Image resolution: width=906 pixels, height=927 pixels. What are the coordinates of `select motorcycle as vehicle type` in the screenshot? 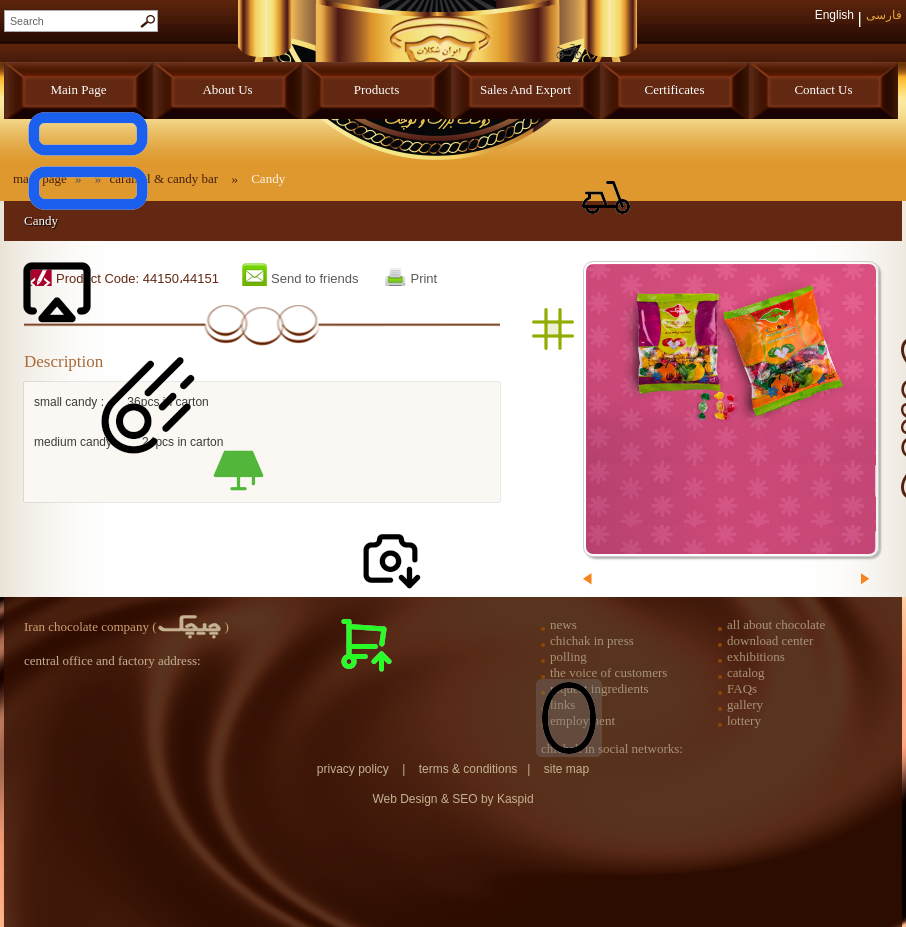 It's located at (569, 52).